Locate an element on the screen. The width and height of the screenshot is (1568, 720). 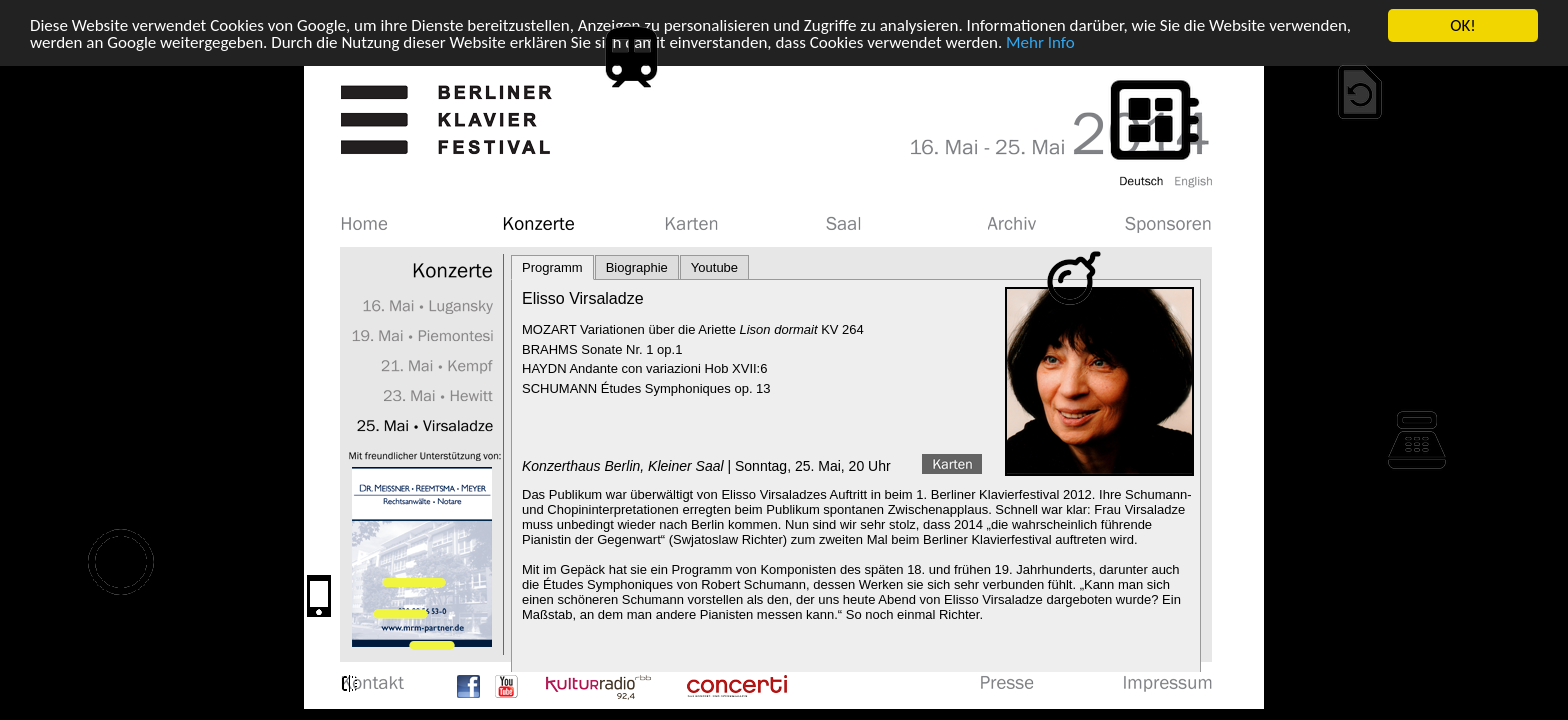
indicates a destructive or dangerous action is located at coordinates (1074, 278).